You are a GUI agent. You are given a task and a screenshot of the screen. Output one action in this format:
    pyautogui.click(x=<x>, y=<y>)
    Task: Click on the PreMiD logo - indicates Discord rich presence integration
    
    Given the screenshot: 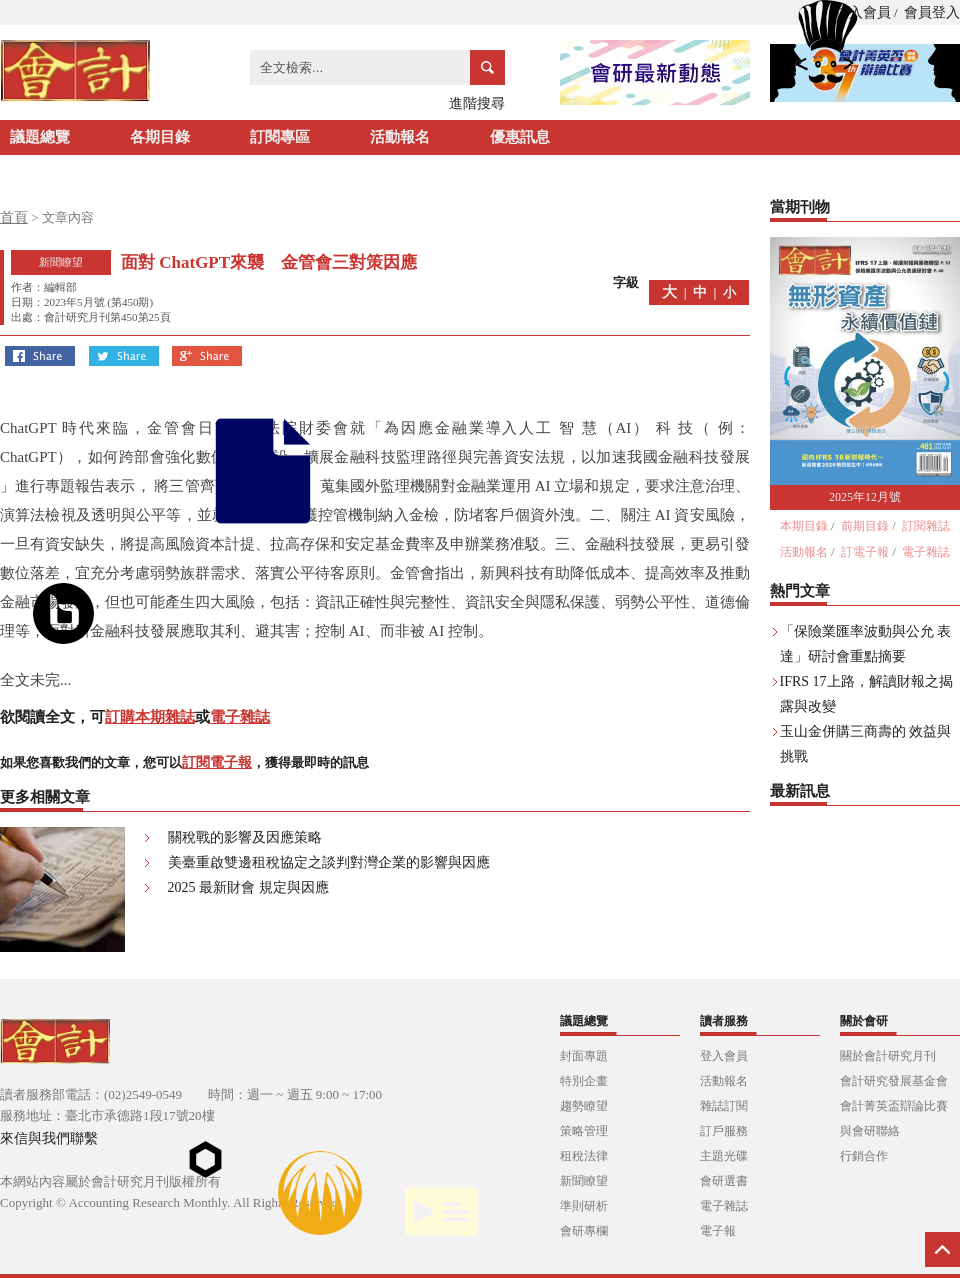 What is the action you would take?
    pyautogui.click(x=441, y=1211)
    